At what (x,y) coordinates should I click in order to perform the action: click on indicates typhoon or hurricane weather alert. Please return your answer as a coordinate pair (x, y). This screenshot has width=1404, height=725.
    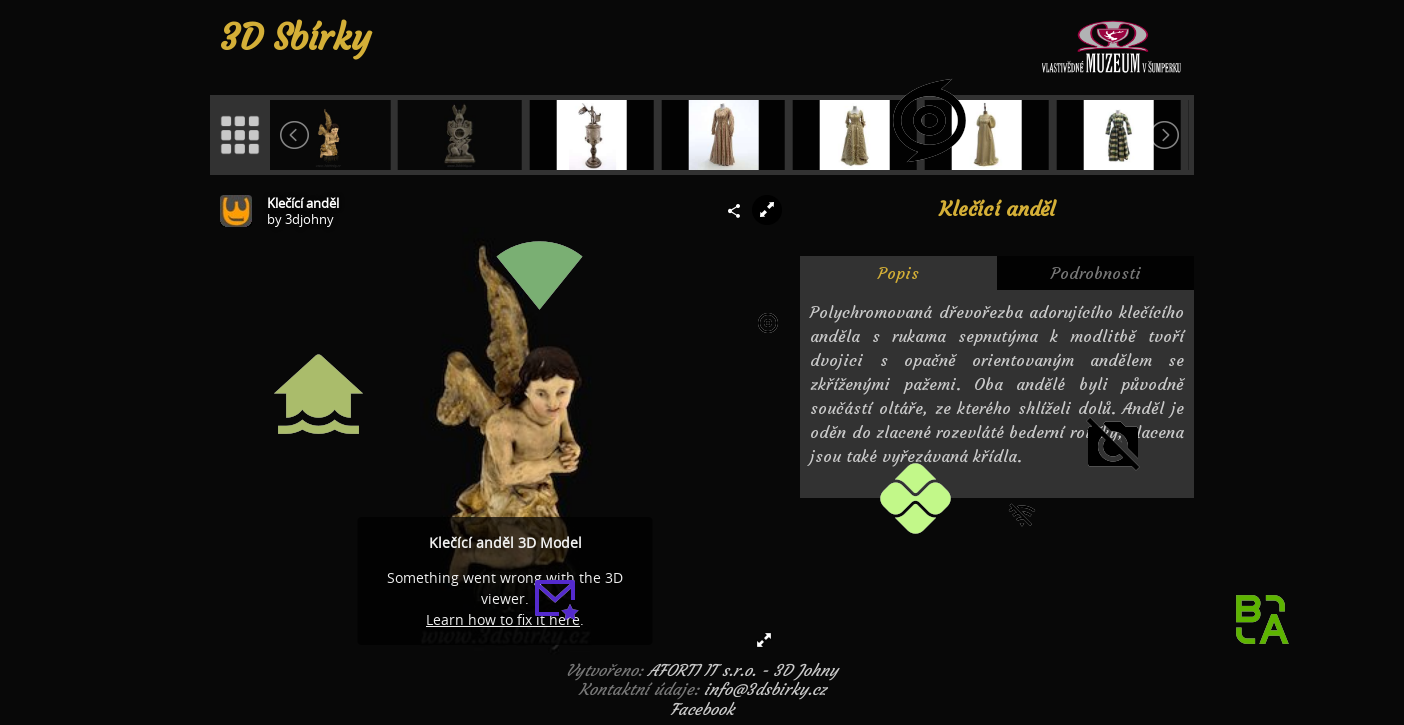
    Looking at the image, I should click on (929, 120).